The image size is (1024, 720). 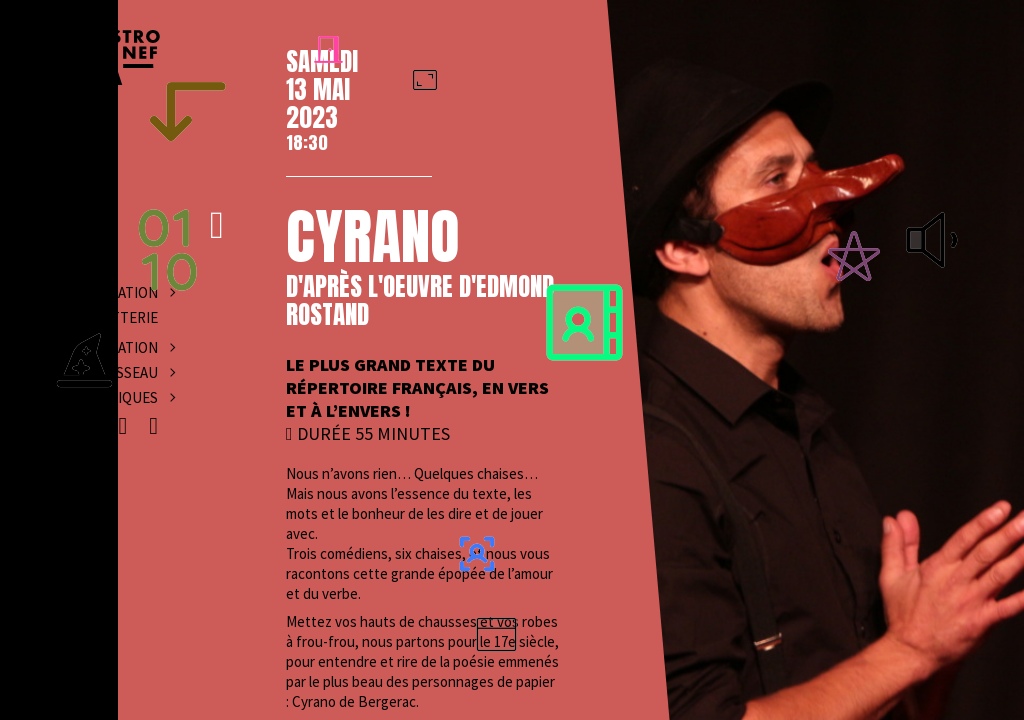 I want to click on volume set to low level, so click(x=936, y=240).